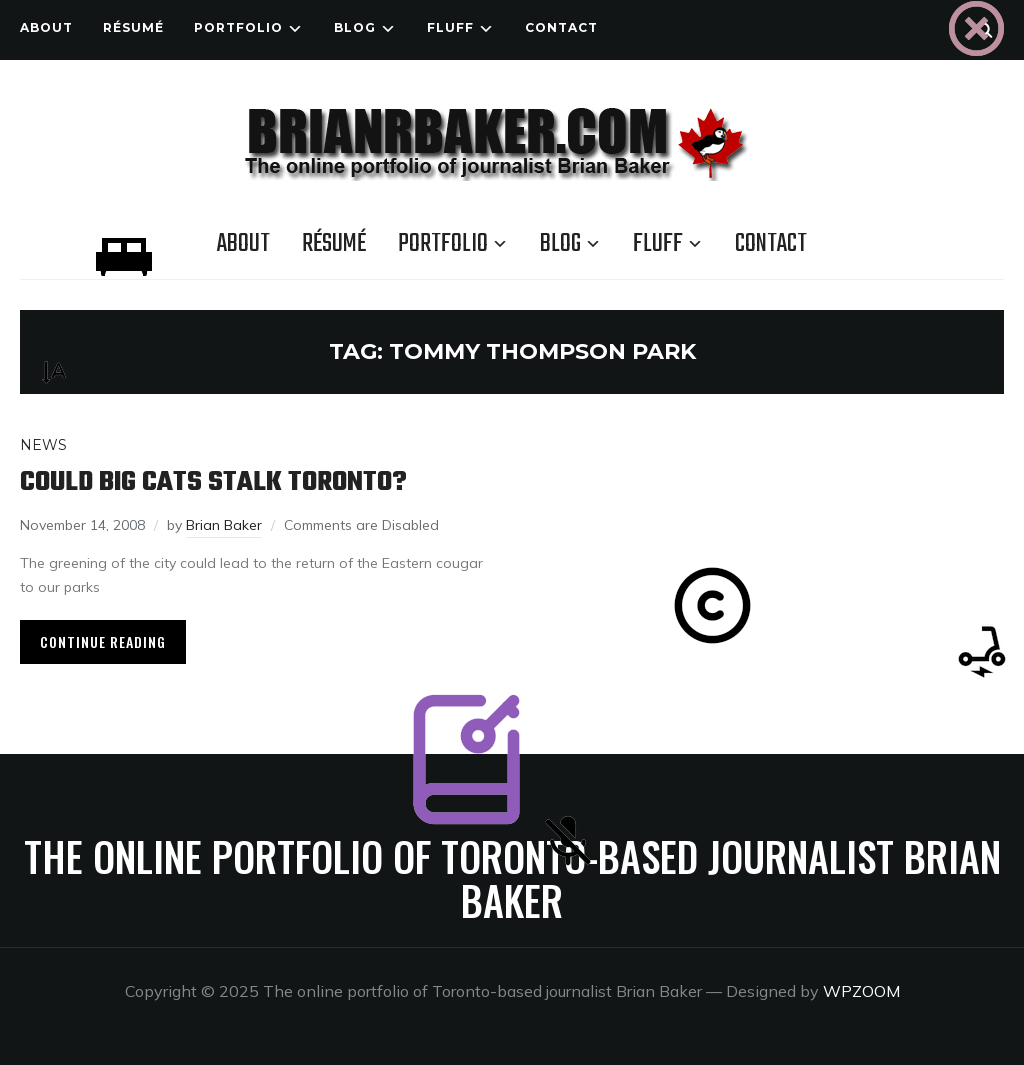 The width and height of the screenshot is (1024, 1065). What do you see at coordinates (54, 372) in the screenshot?
I see `rotate text to vertical orientation` at bounding box center [54, 372].